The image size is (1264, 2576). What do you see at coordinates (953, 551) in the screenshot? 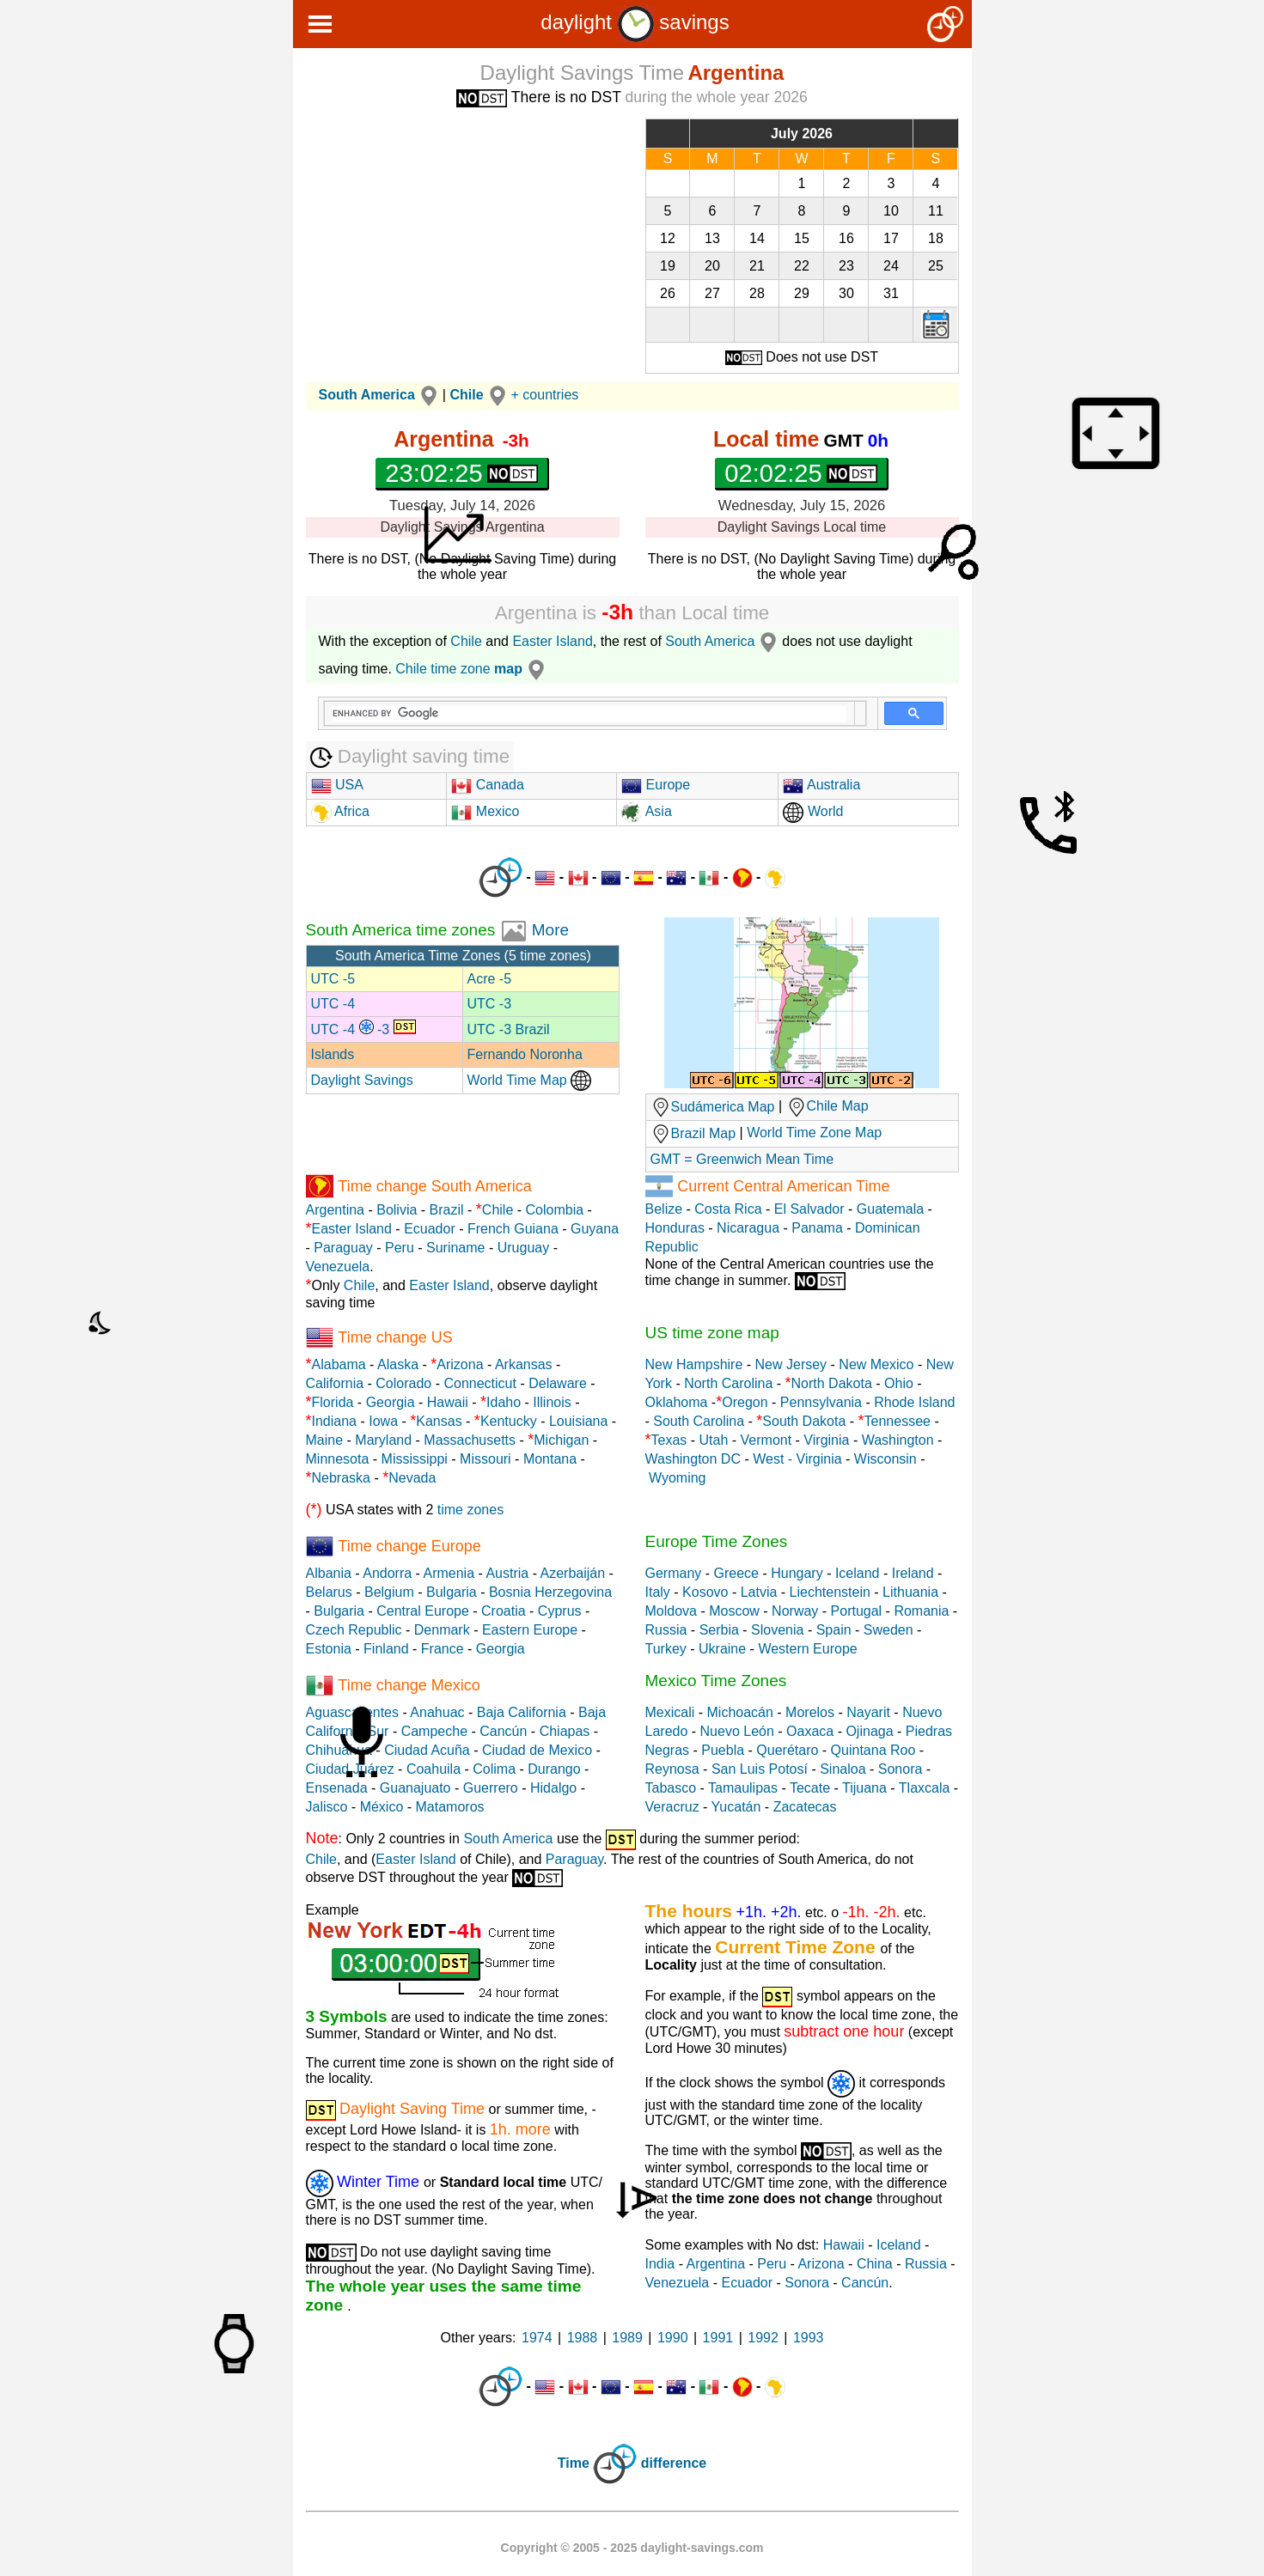
I see `access tennis or racket sports content` at bounding box center [953, 551].